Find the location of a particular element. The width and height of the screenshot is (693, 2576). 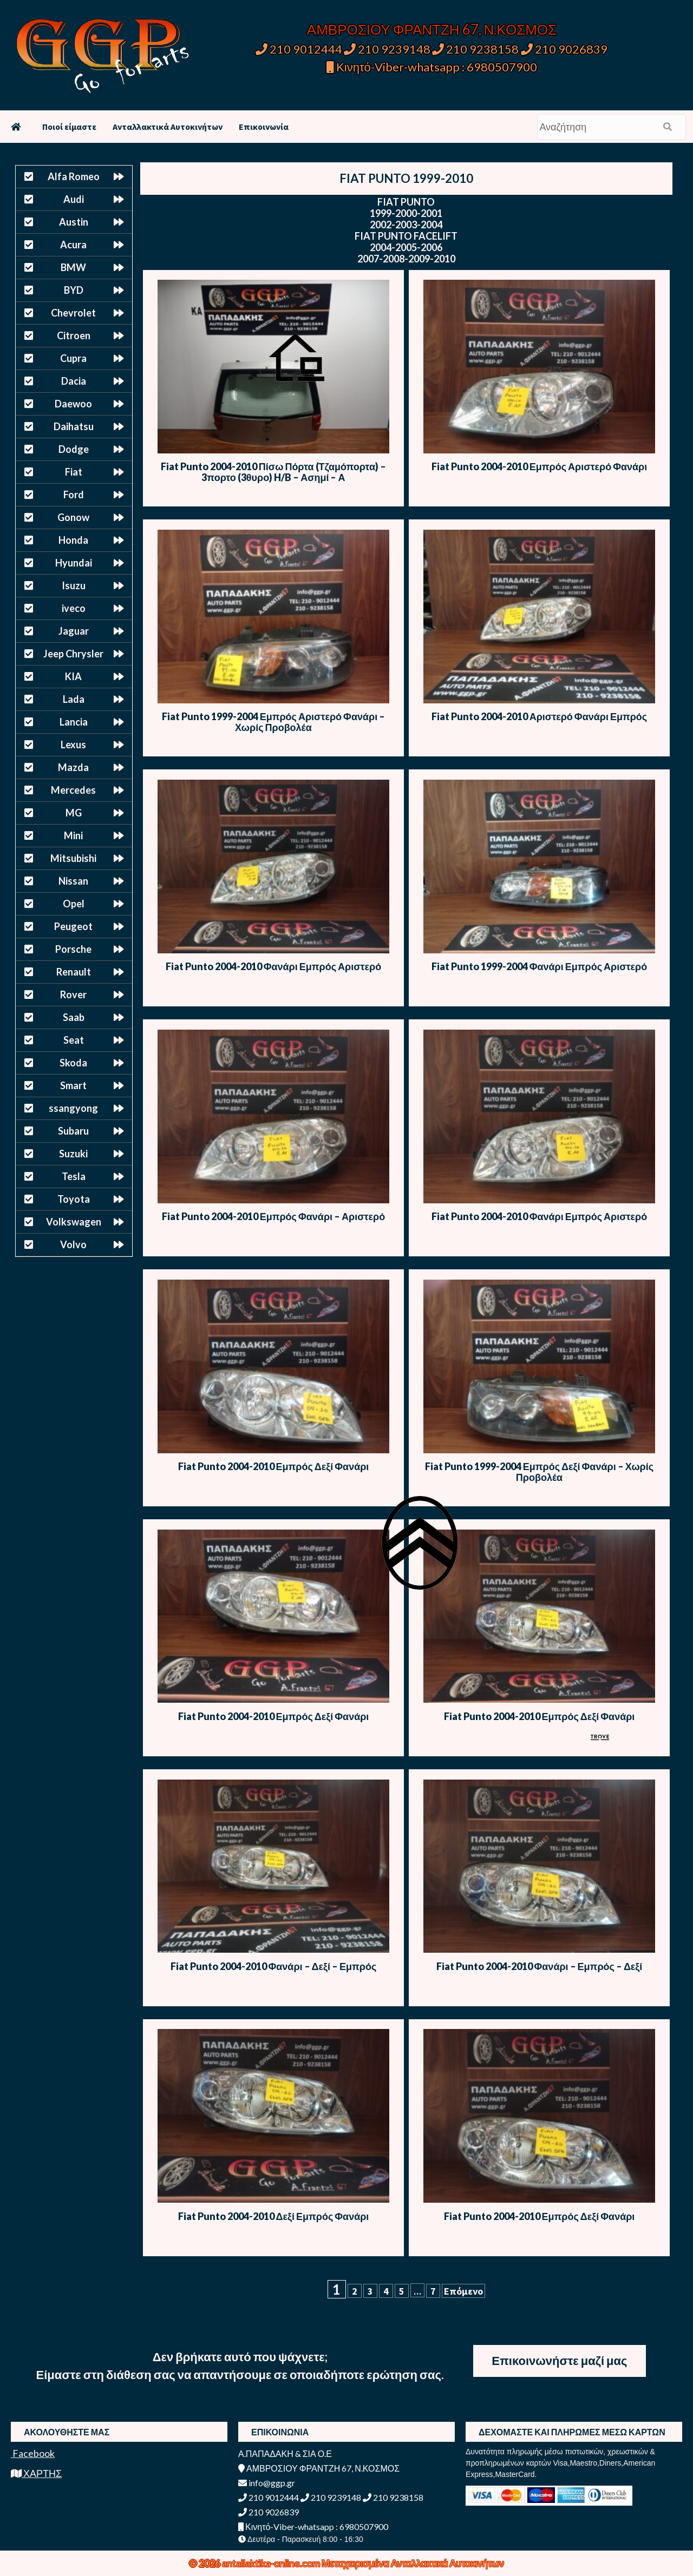

trove app or service logo is located at coordinates (600, 1737).